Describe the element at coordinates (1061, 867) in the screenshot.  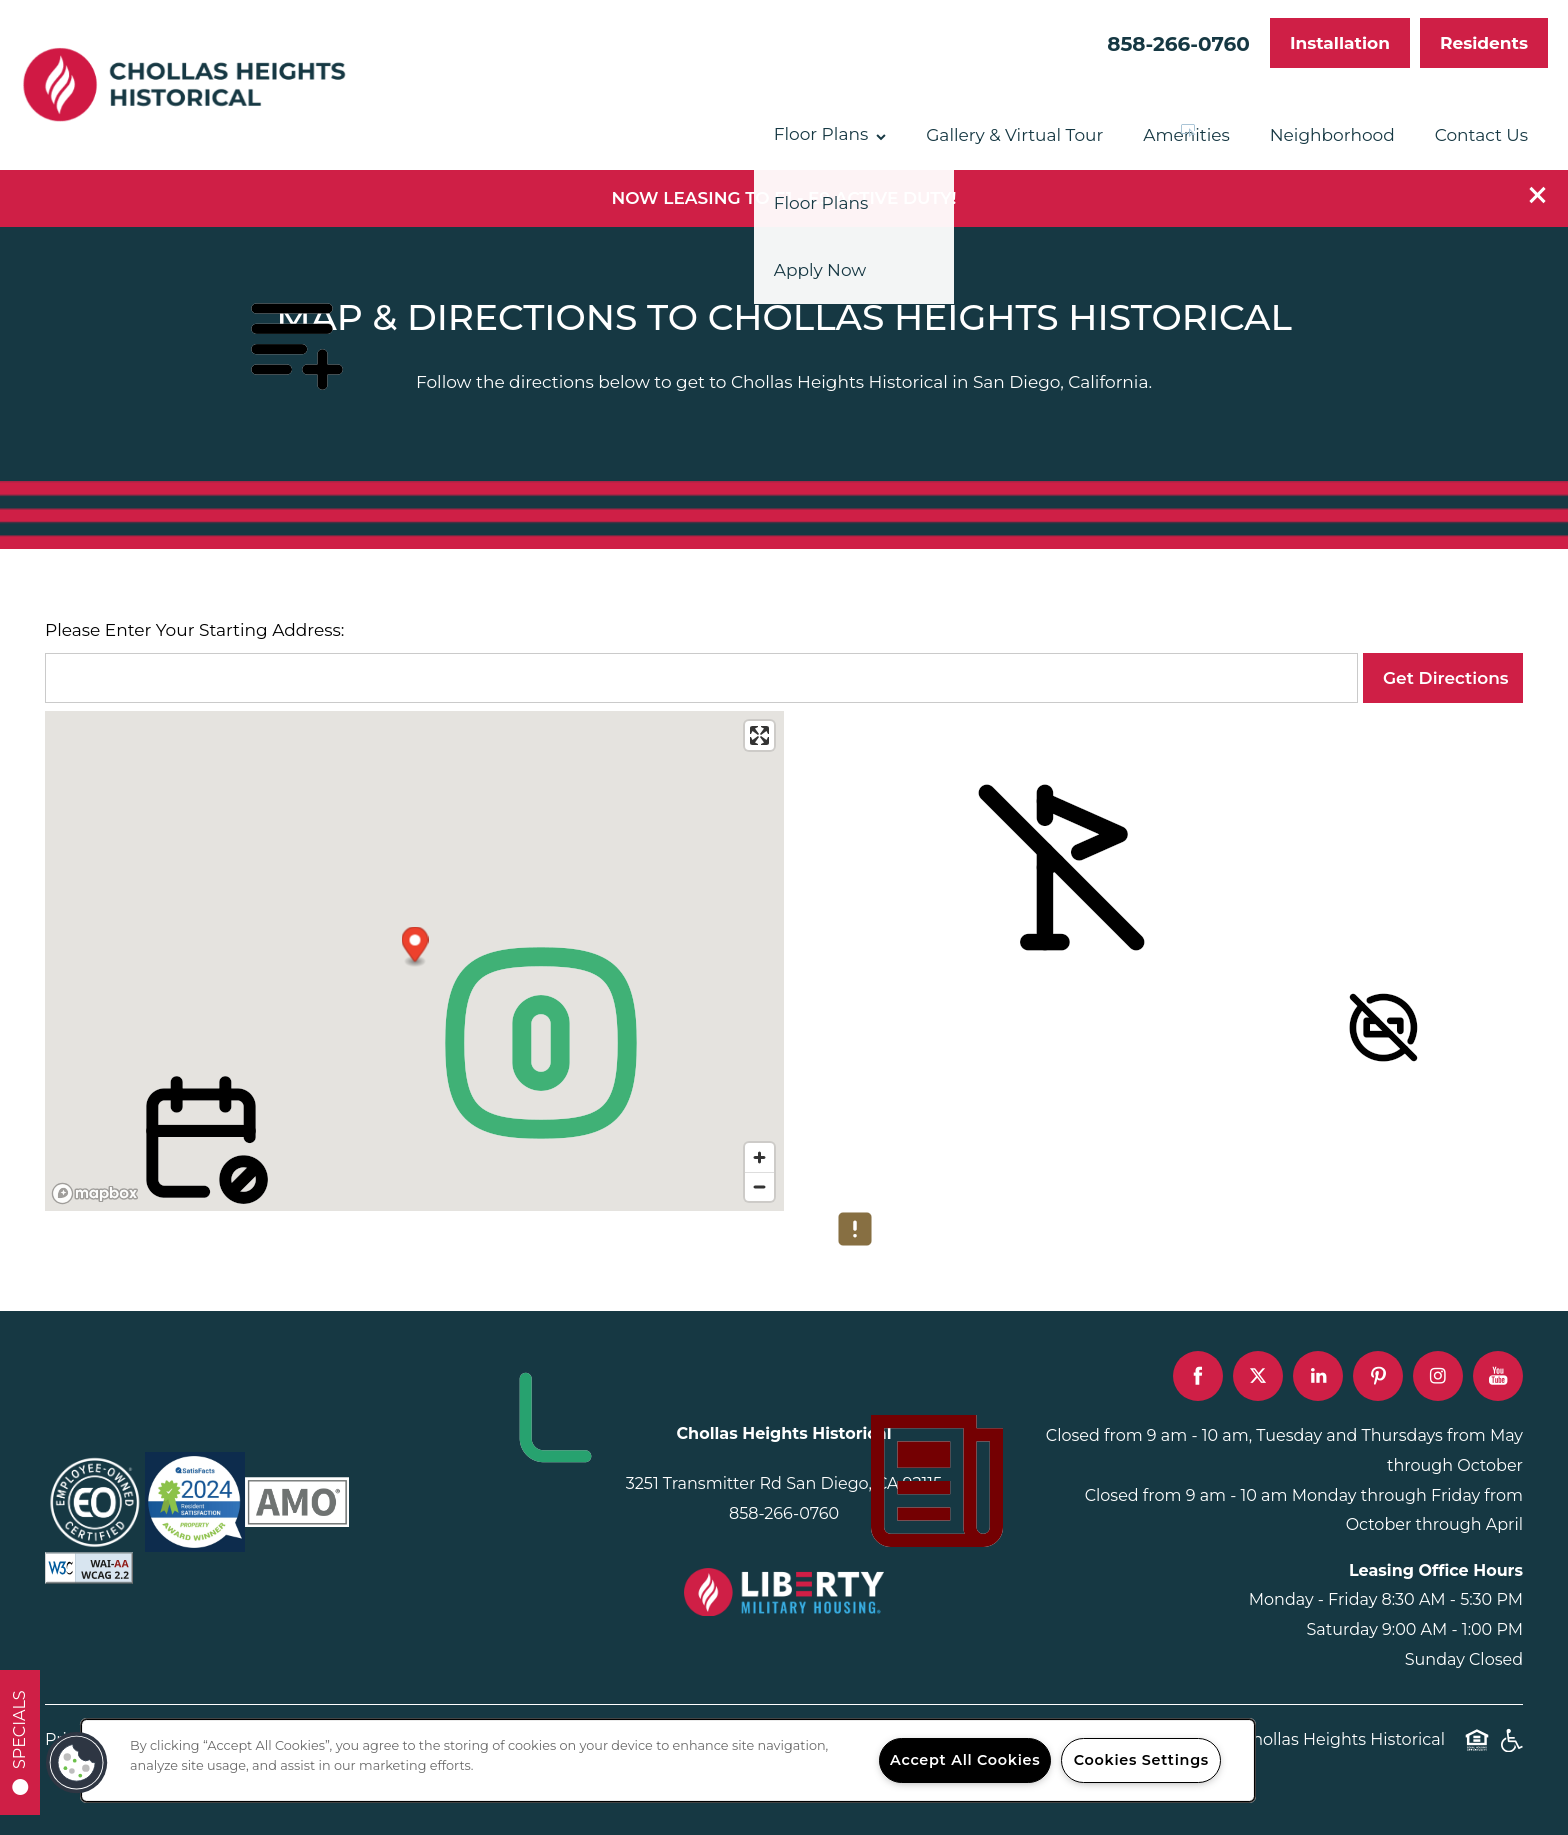
I see `disable or remove a flag marker` at that location.